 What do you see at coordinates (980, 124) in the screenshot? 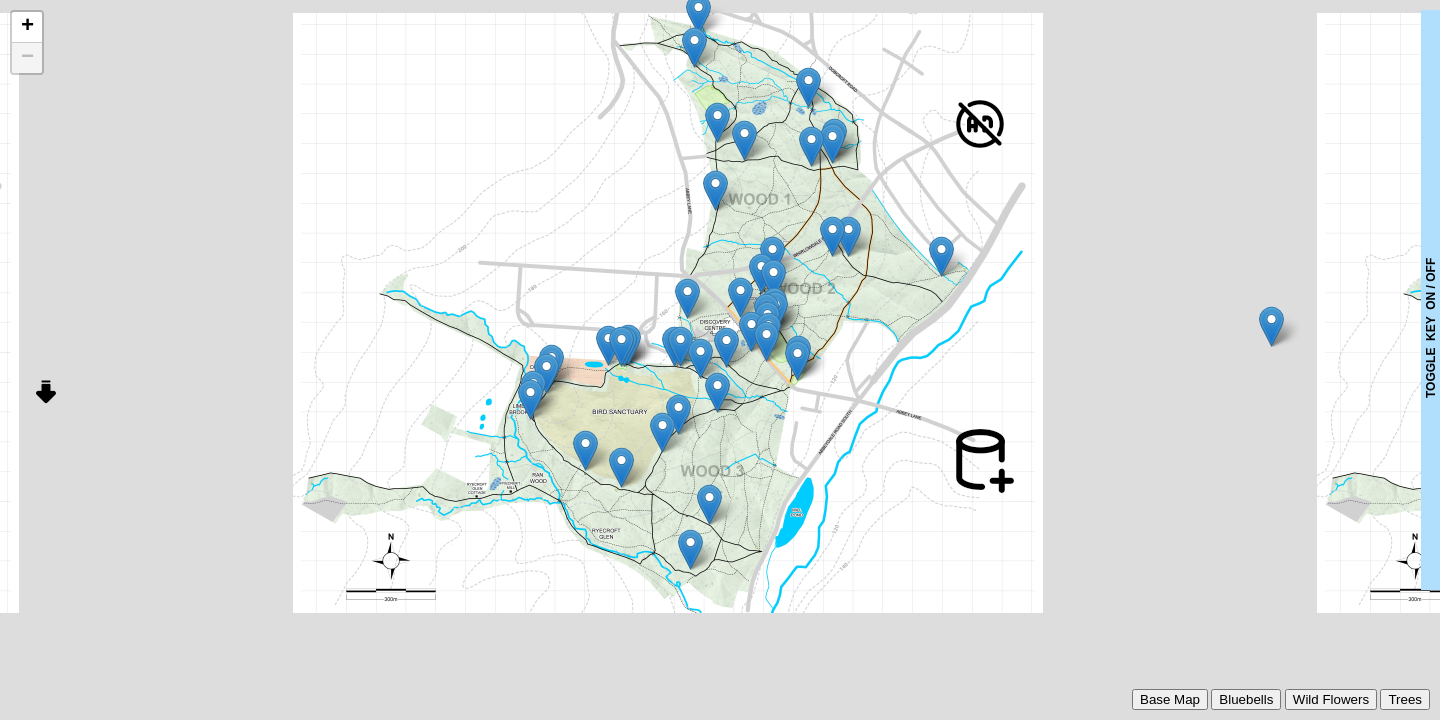
I see `ad-free mode enabled` at bounding box center [980, 124].